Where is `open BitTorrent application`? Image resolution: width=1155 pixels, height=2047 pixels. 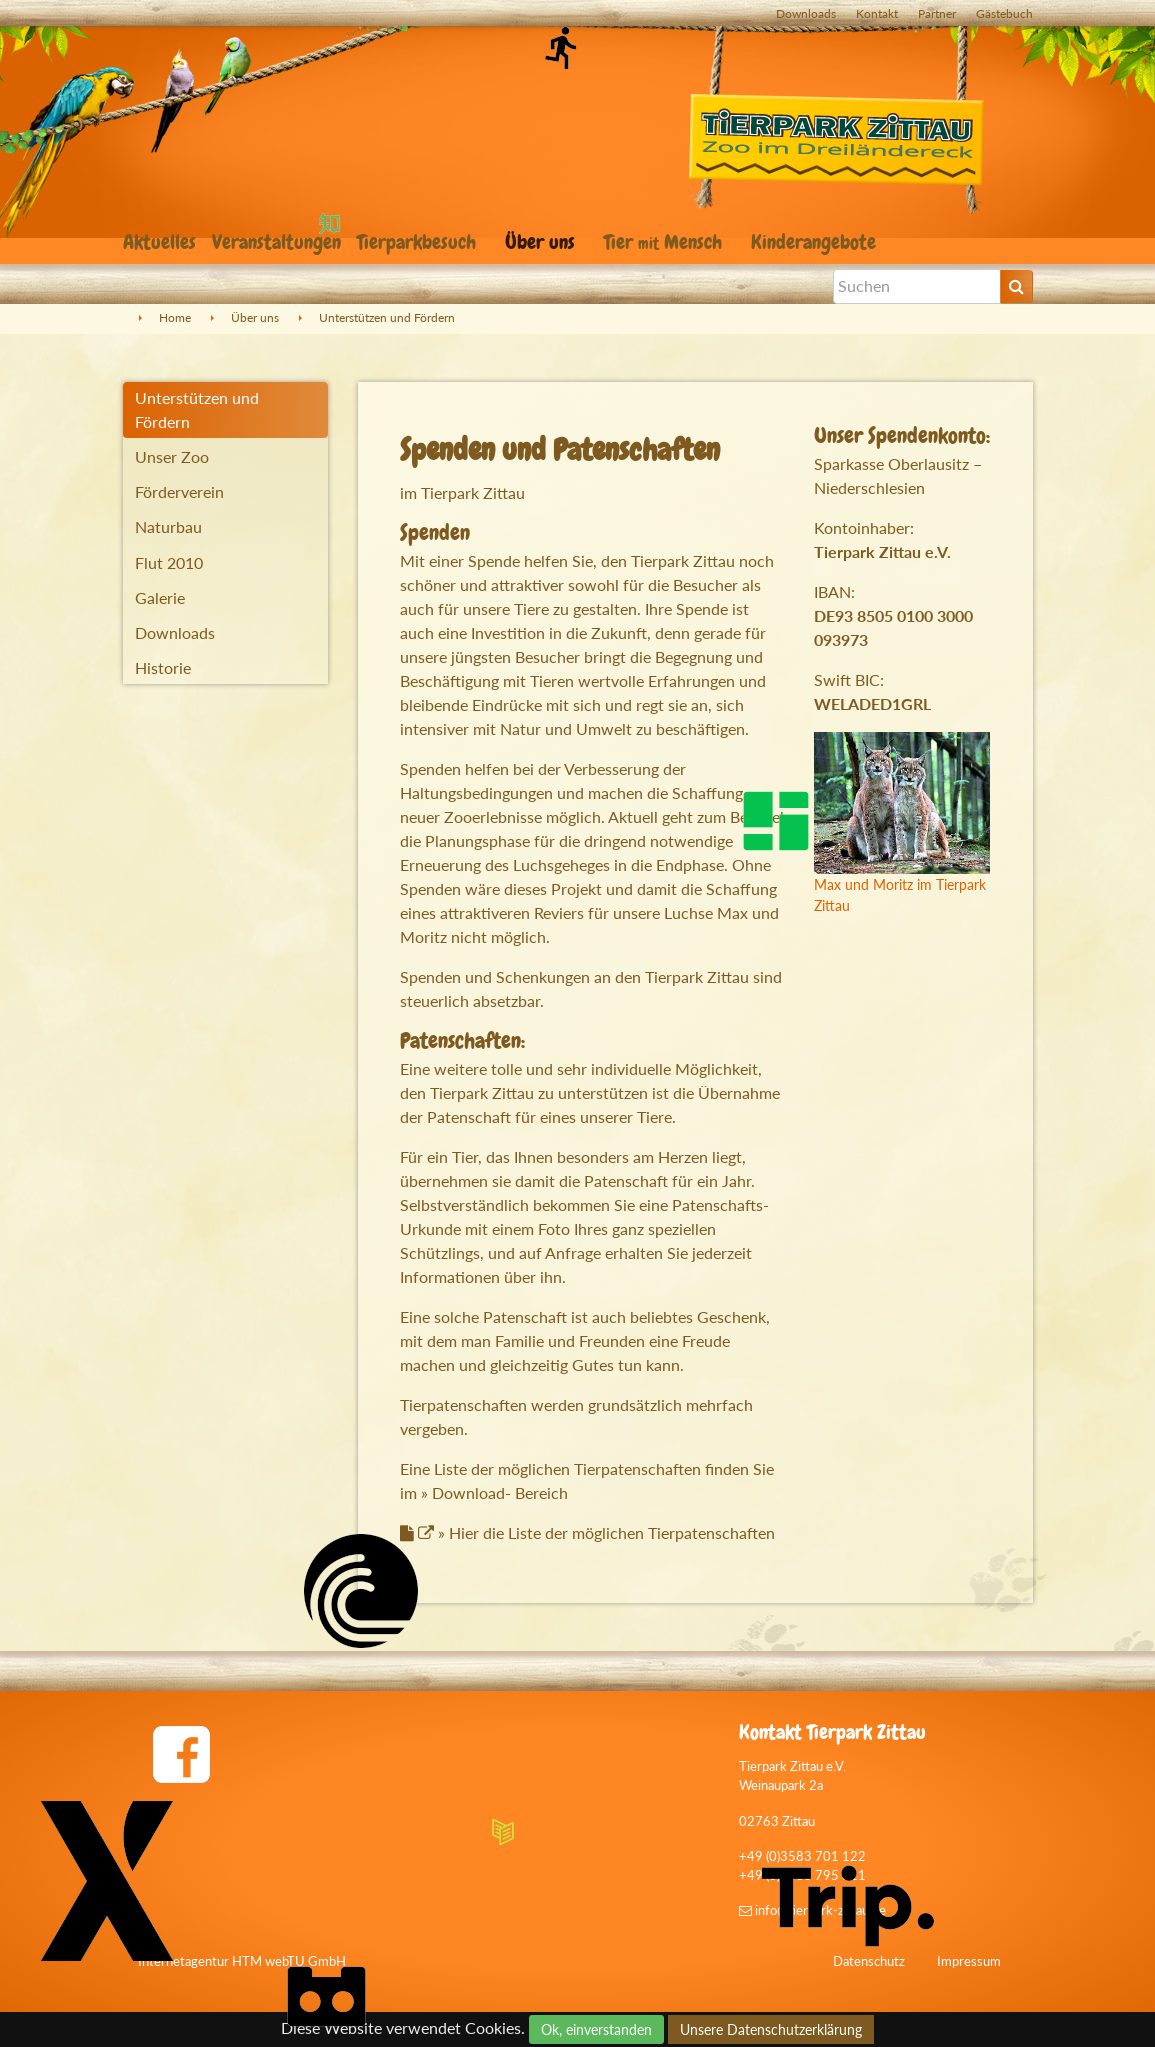
open BitTorrent application is located at coordinates (361, 1591).